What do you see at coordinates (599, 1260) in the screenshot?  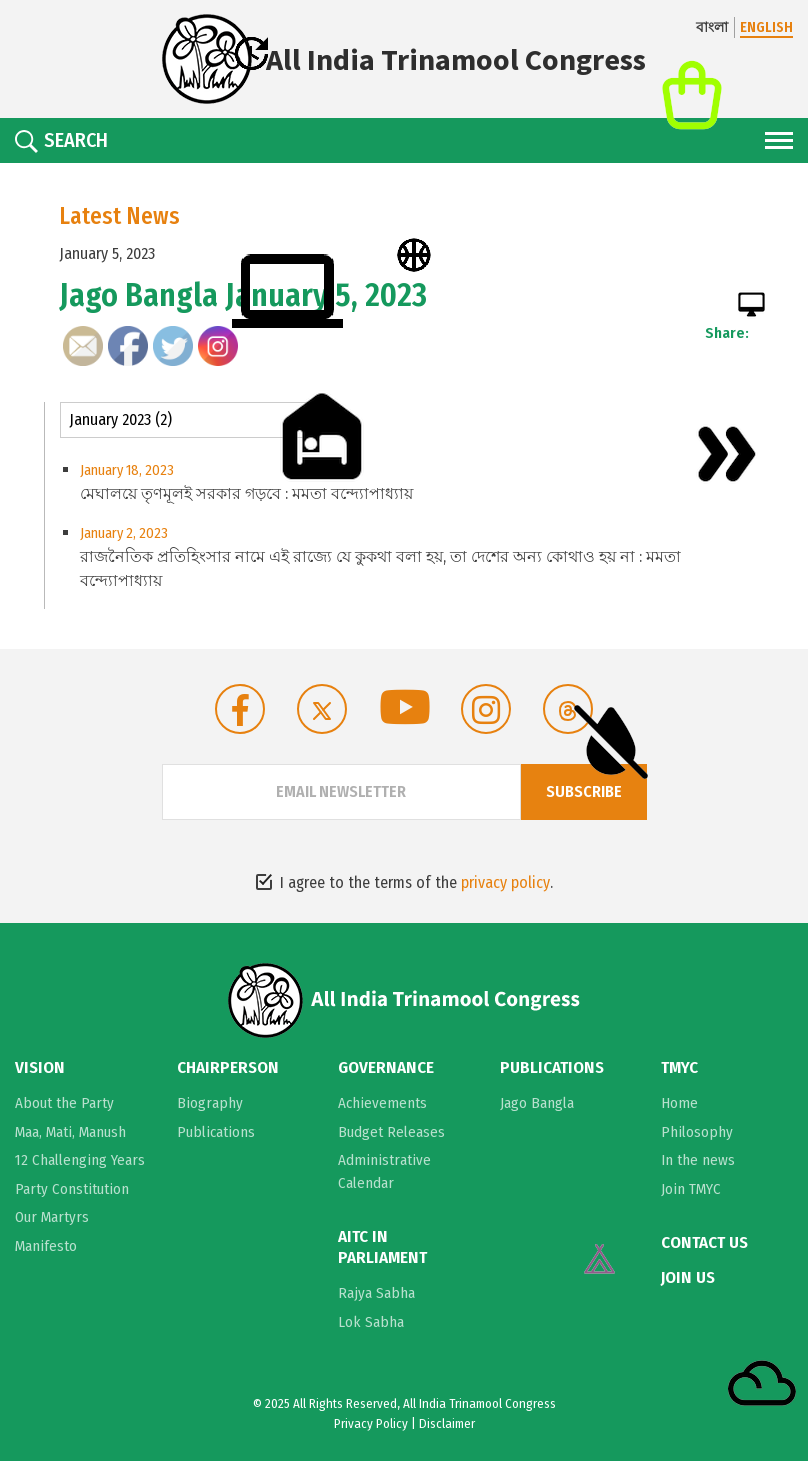 I see `view camping or outdoor accommodations` at bounding box center [599, 1260].